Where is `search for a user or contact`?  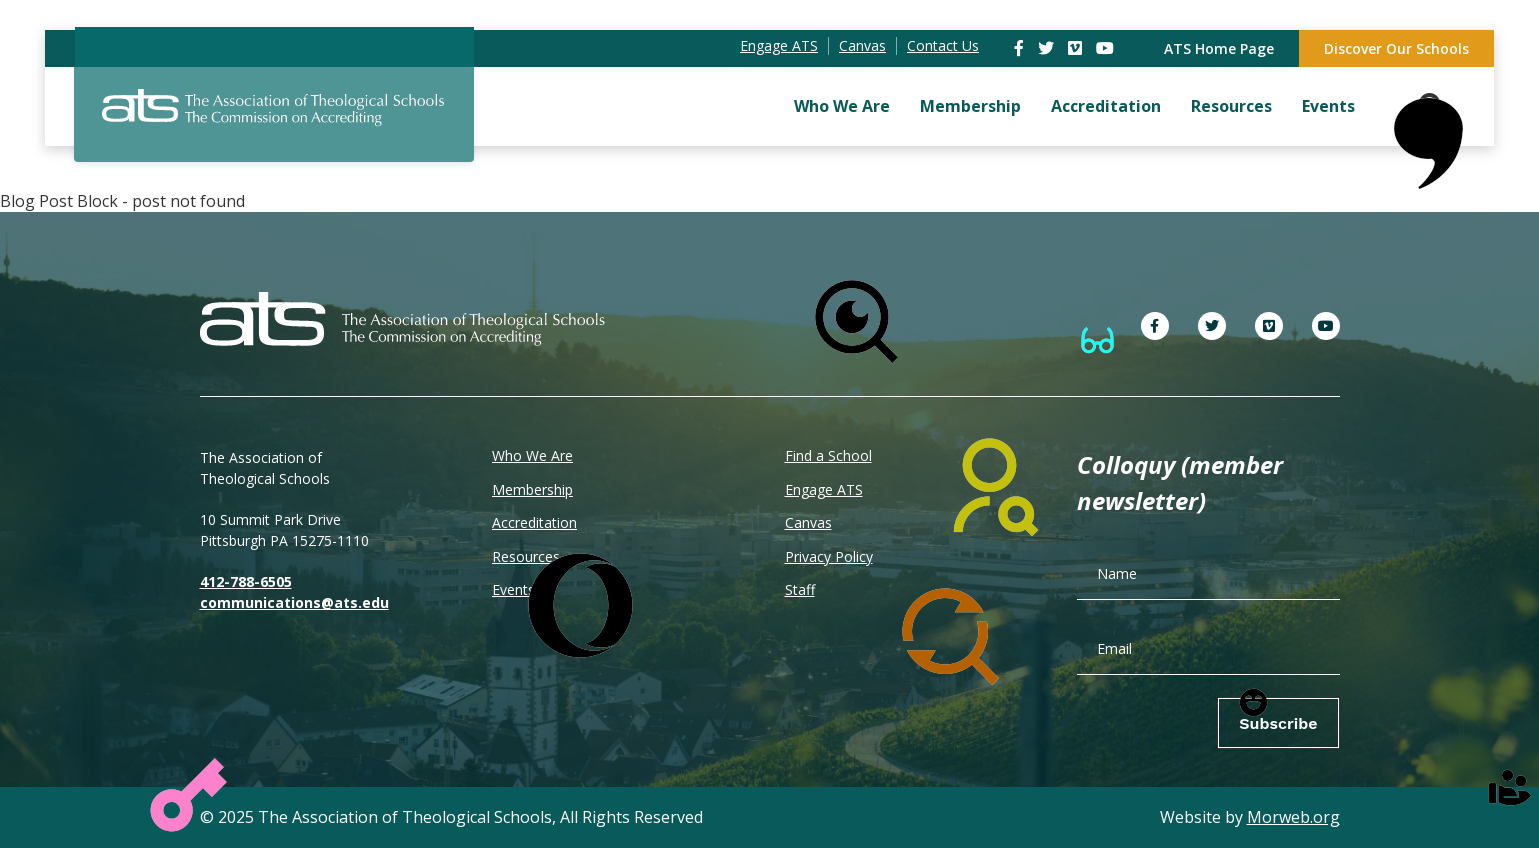 search for a user or contact is located at coordinates (989, 487).